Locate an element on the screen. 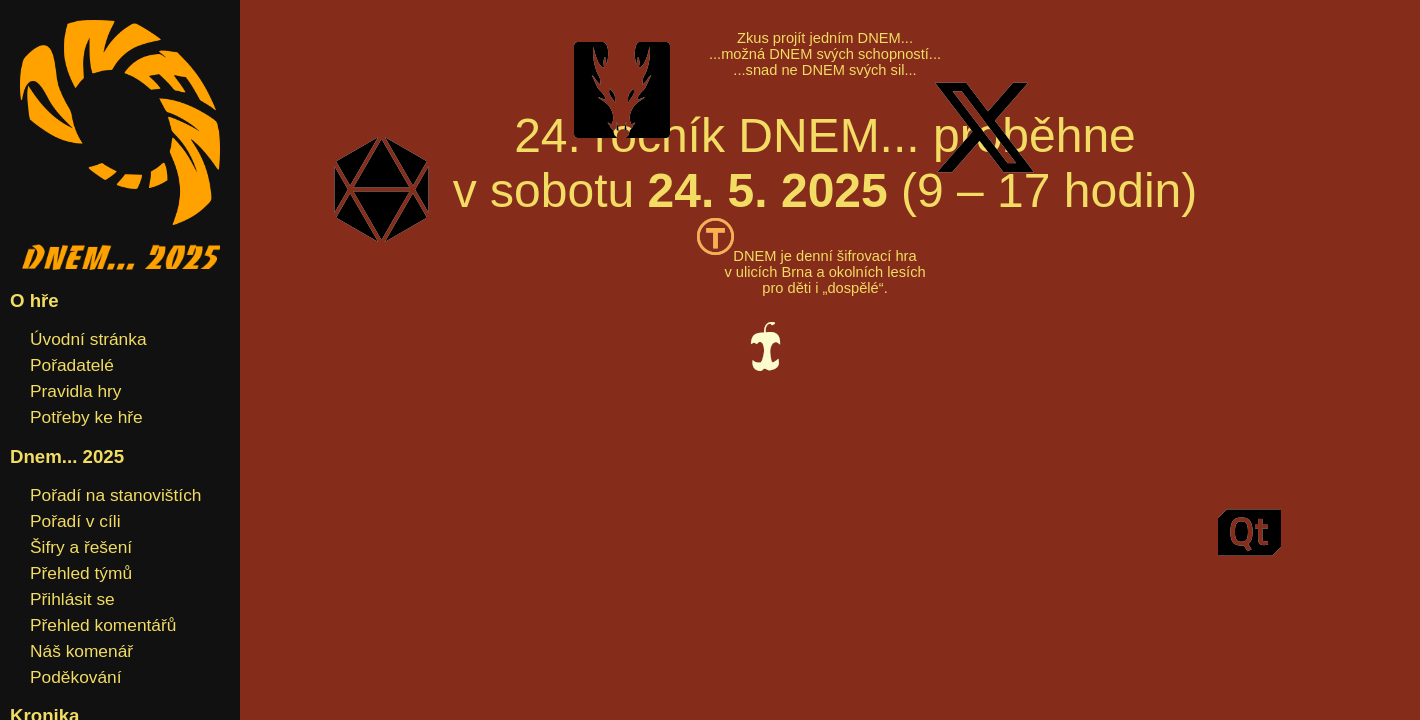 Image resolution: width=1420 pixels, height=720 pixels. Qt framework branding or logo is located at coordinates (1249, 532).